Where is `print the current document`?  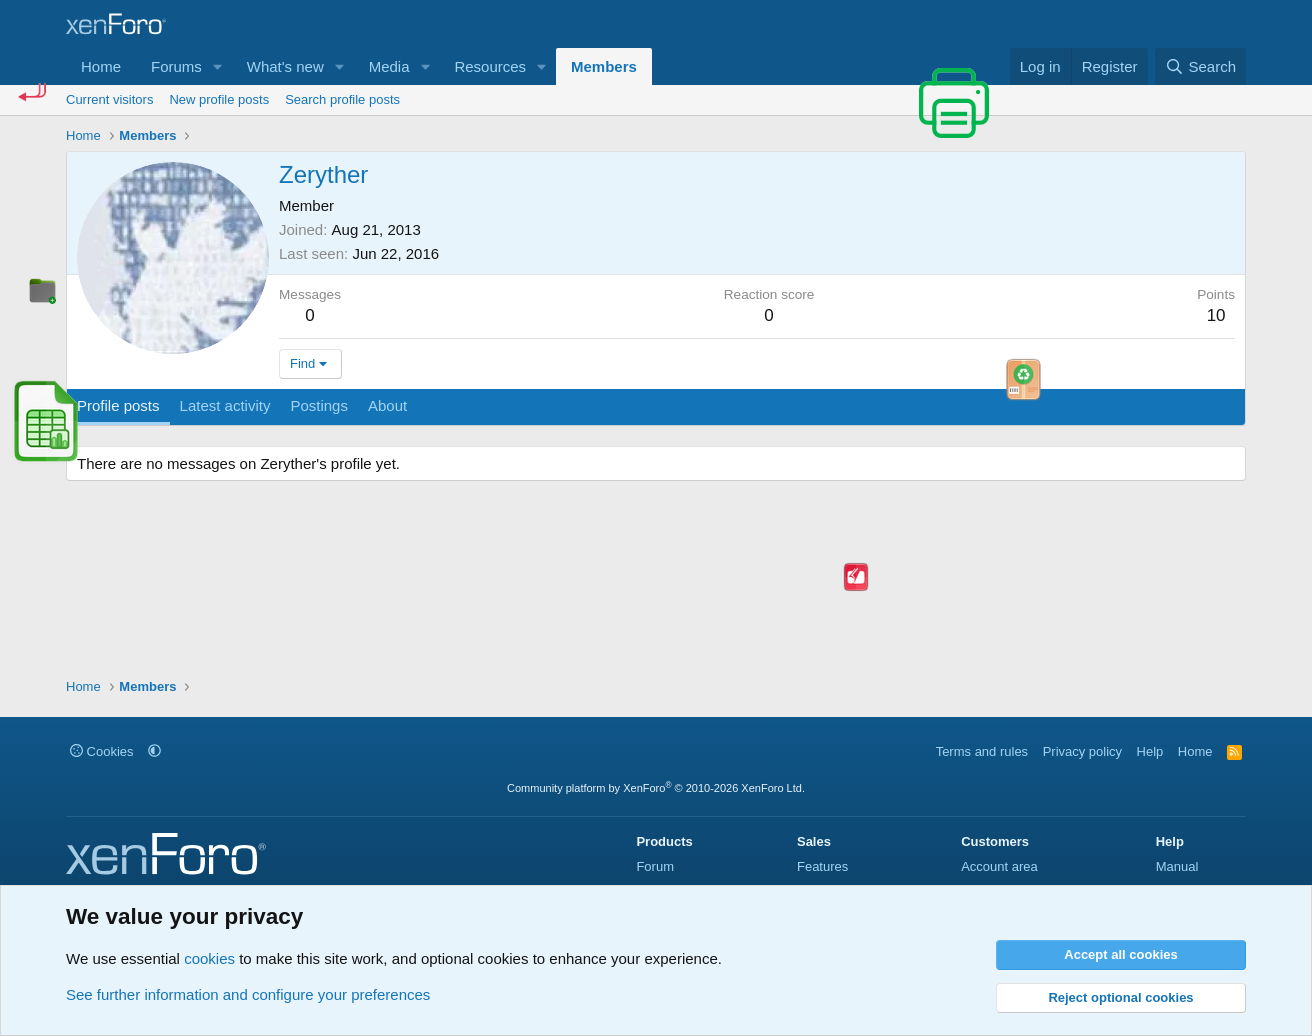
print the current document is located at coordinates (954, 103).